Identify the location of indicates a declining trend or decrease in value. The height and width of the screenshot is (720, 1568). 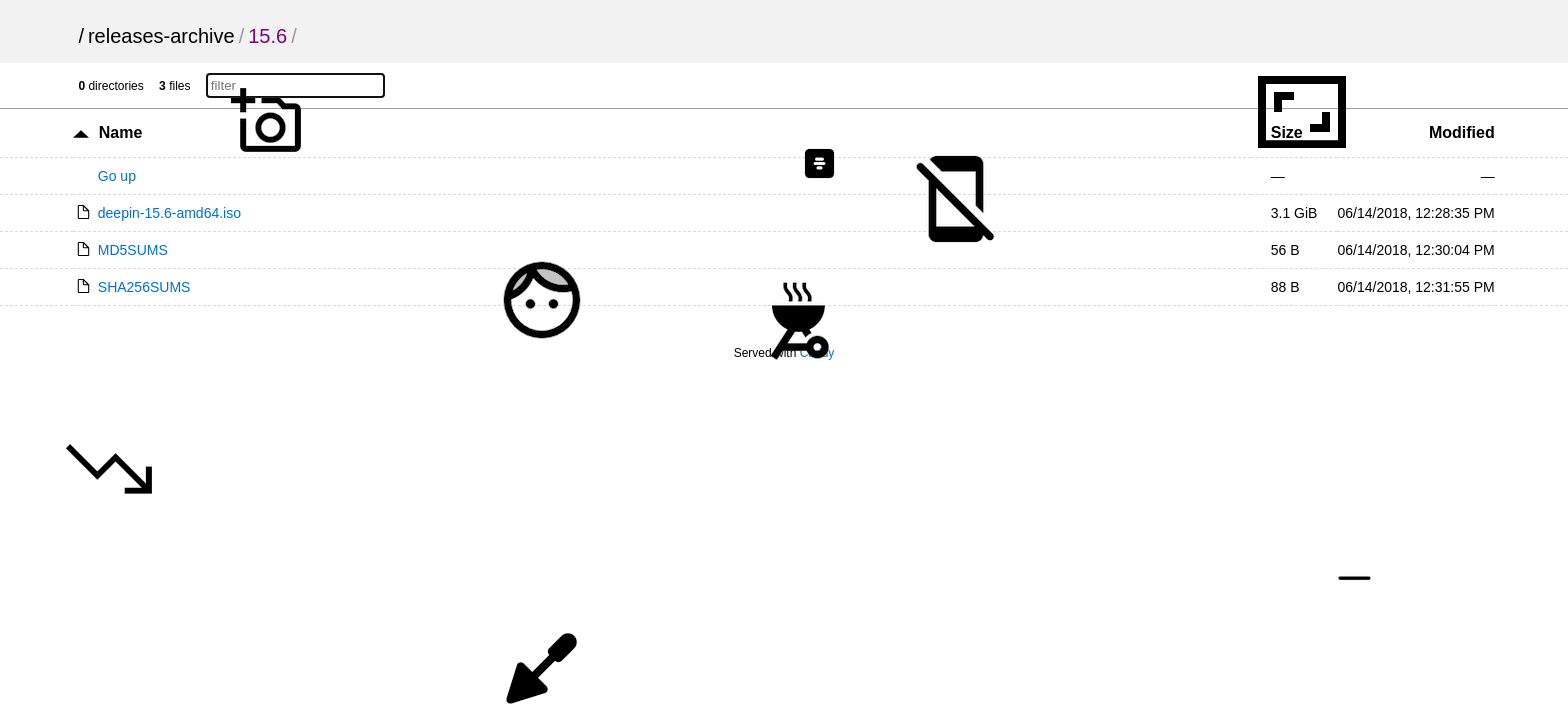
(109, 469).